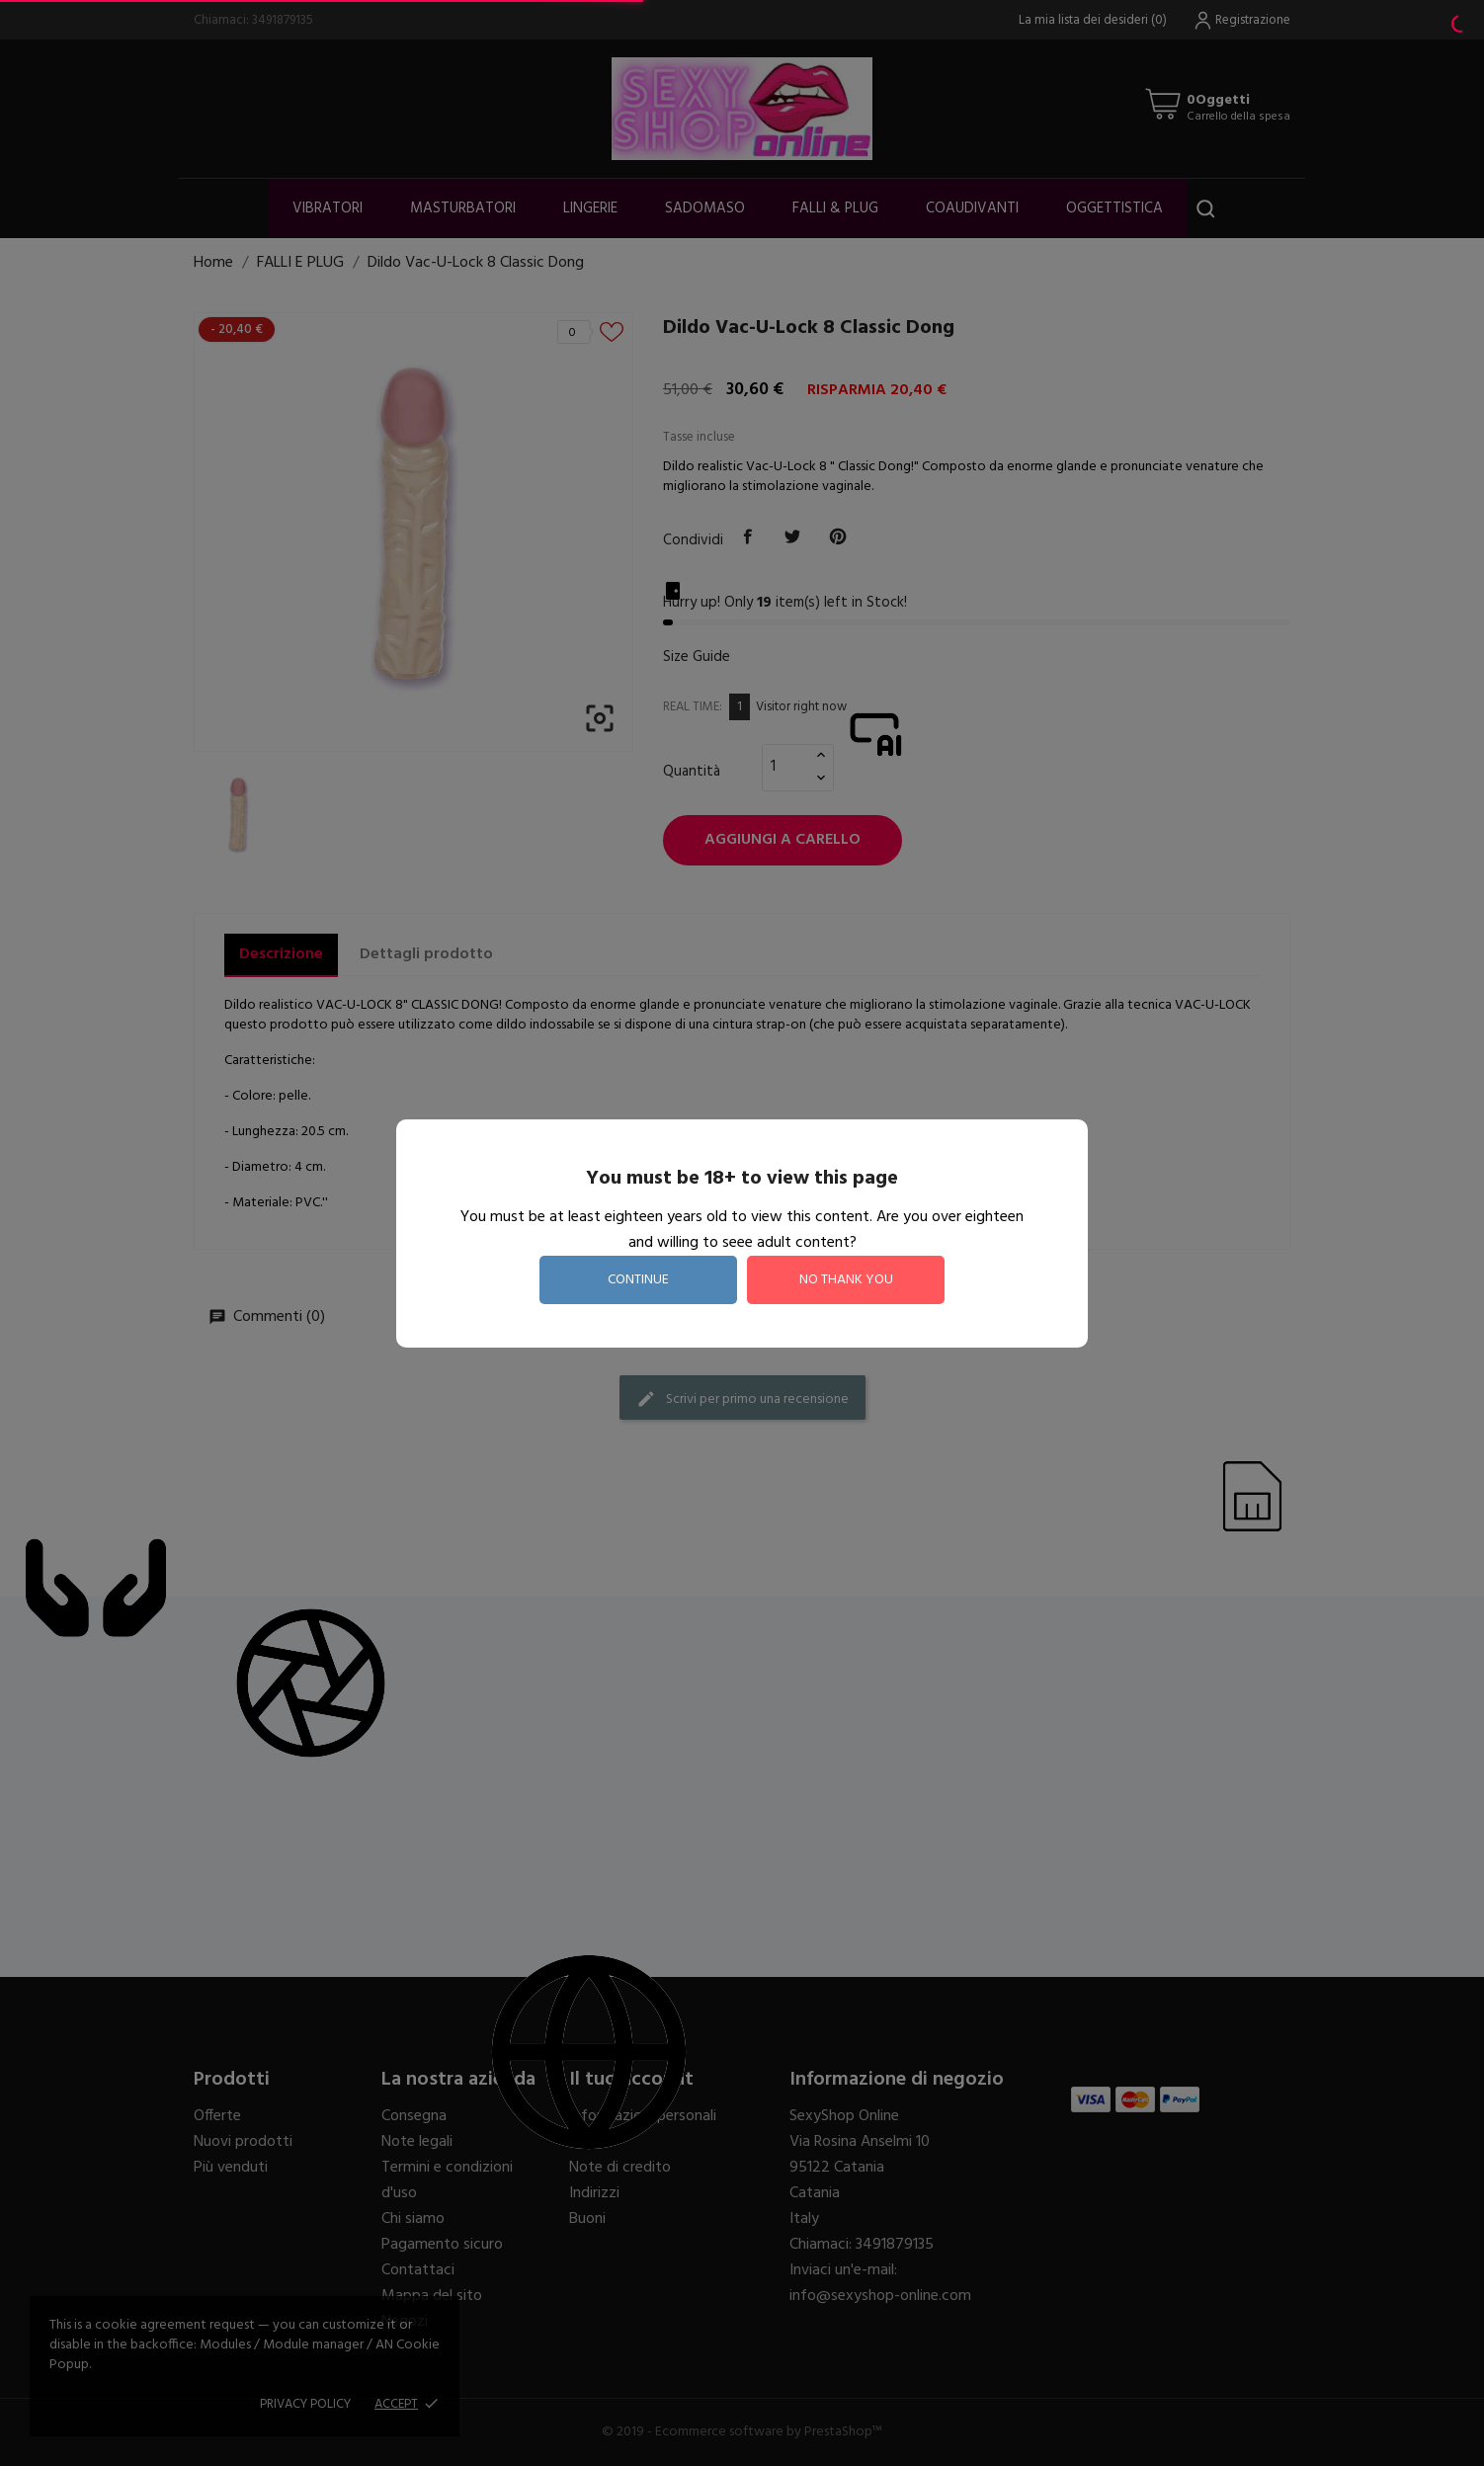 This screenshot has height=2466, width=1484. What do you see at coordinates (874, 729) in the screenshot?
I see `enter text for AI processing` at bounding box center [874, 729].